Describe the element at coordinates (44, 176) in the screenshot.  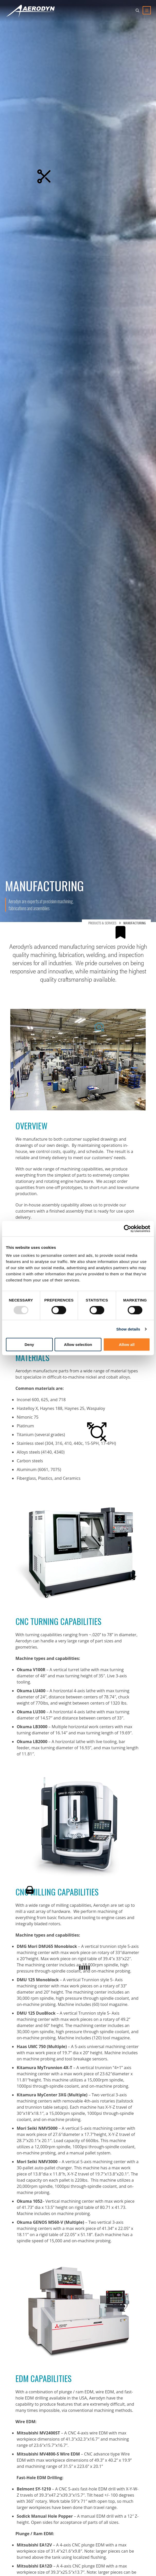
I see `cut selected content` at that location.